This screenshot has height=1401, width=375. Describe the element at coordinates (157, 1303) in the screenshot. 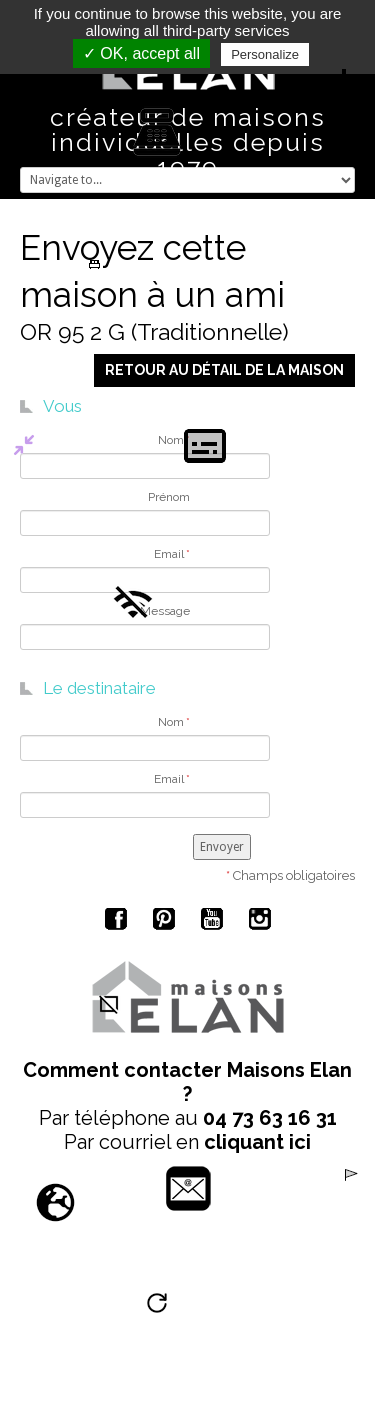

I see `refresh the current page or content` at that location.